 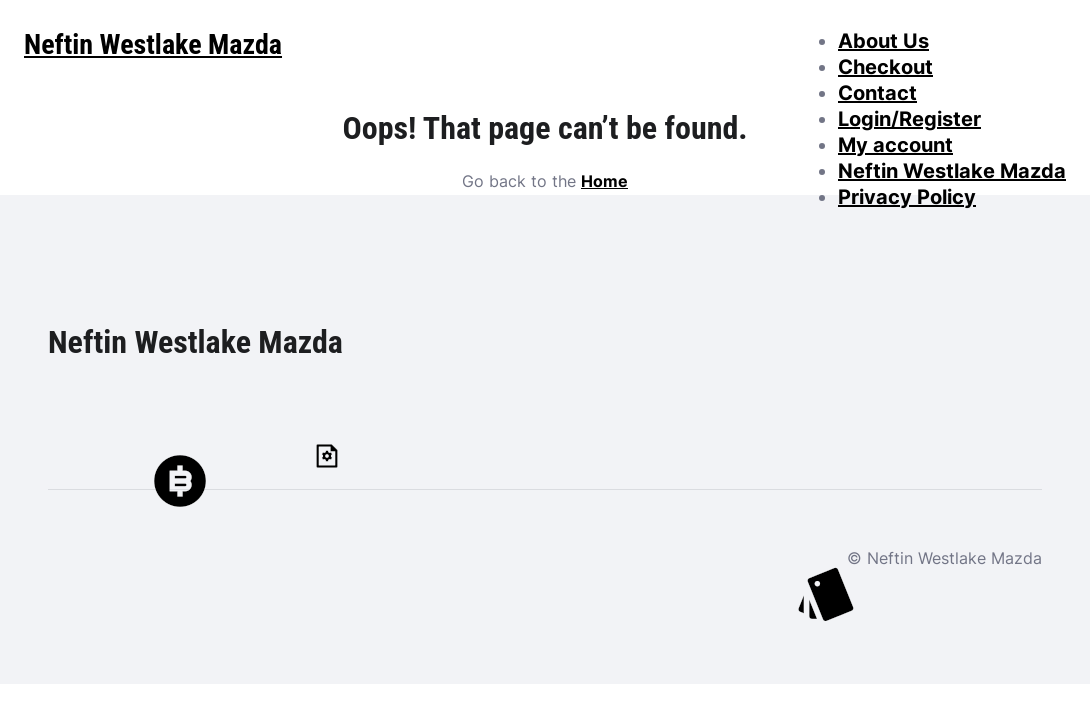 I want to click on access file settings or preferences, so click(x=327, y=456).